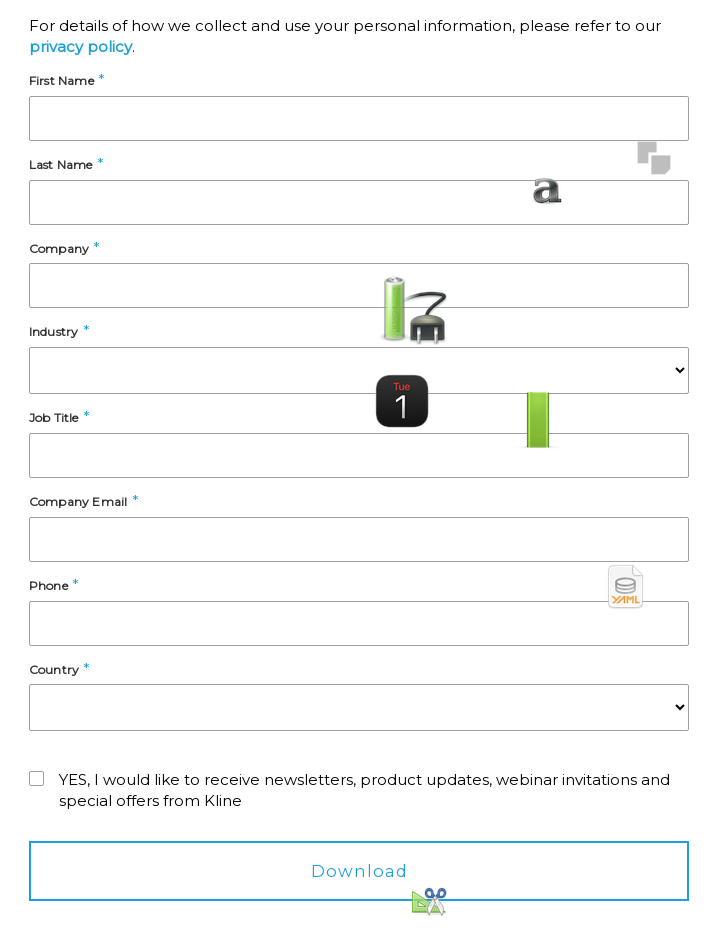 The height and width of the screenshot is (931, 718). Describe the element at coordinates (654, 158) in the screenshot. I see `copy selected content to clipboard` at that location.